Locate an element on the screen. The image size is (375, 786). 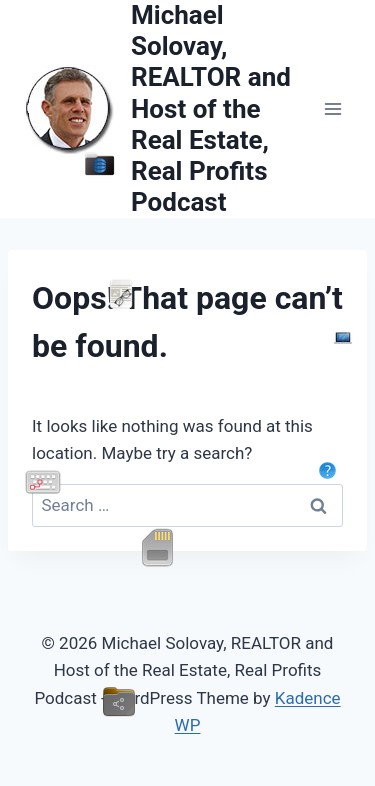
indicates a connected USB flash drive or removable storage is located at coordinates (157, 547).